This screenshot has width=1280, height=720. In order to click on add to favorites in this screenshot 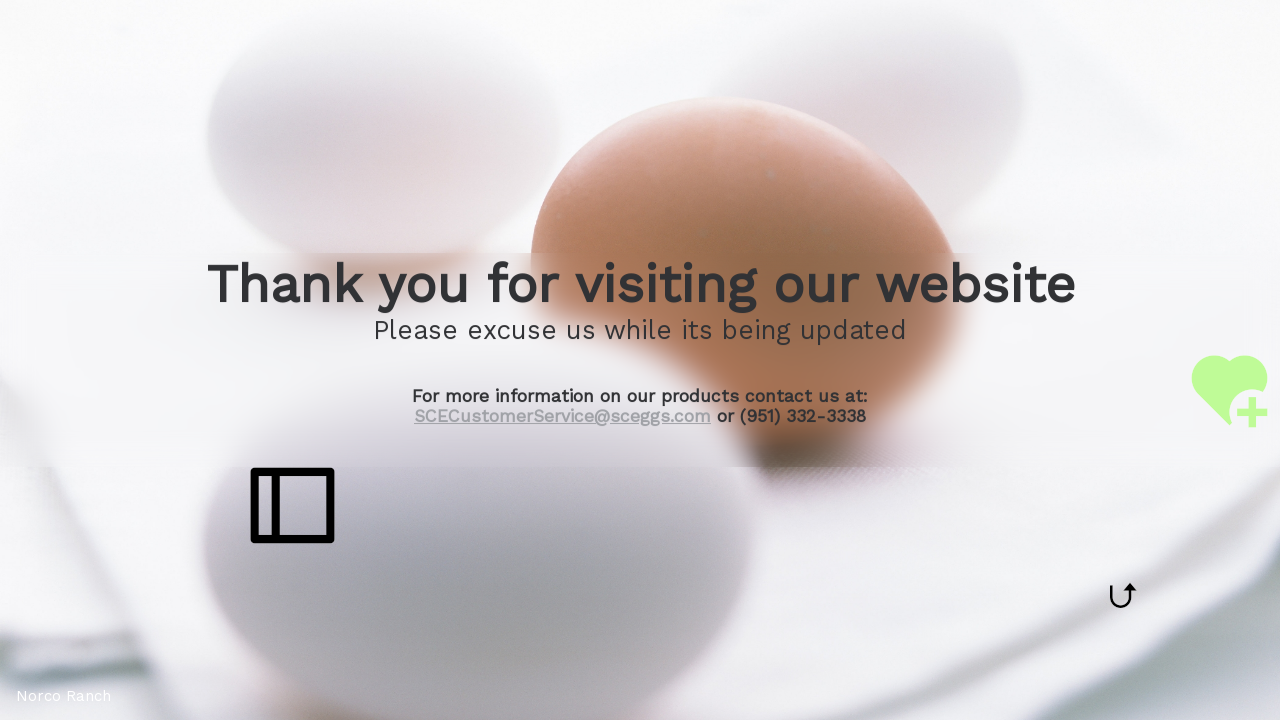, I will do `click(1229, 389)`.